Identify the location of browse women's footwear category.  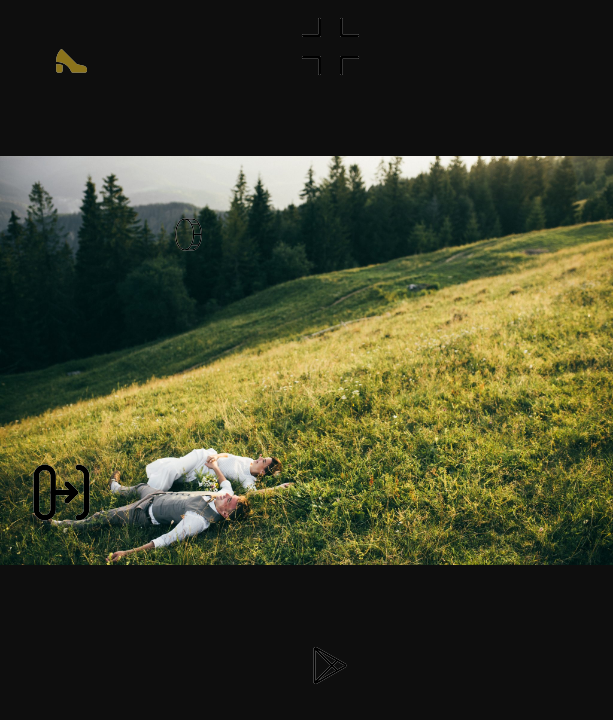
(70, 62).